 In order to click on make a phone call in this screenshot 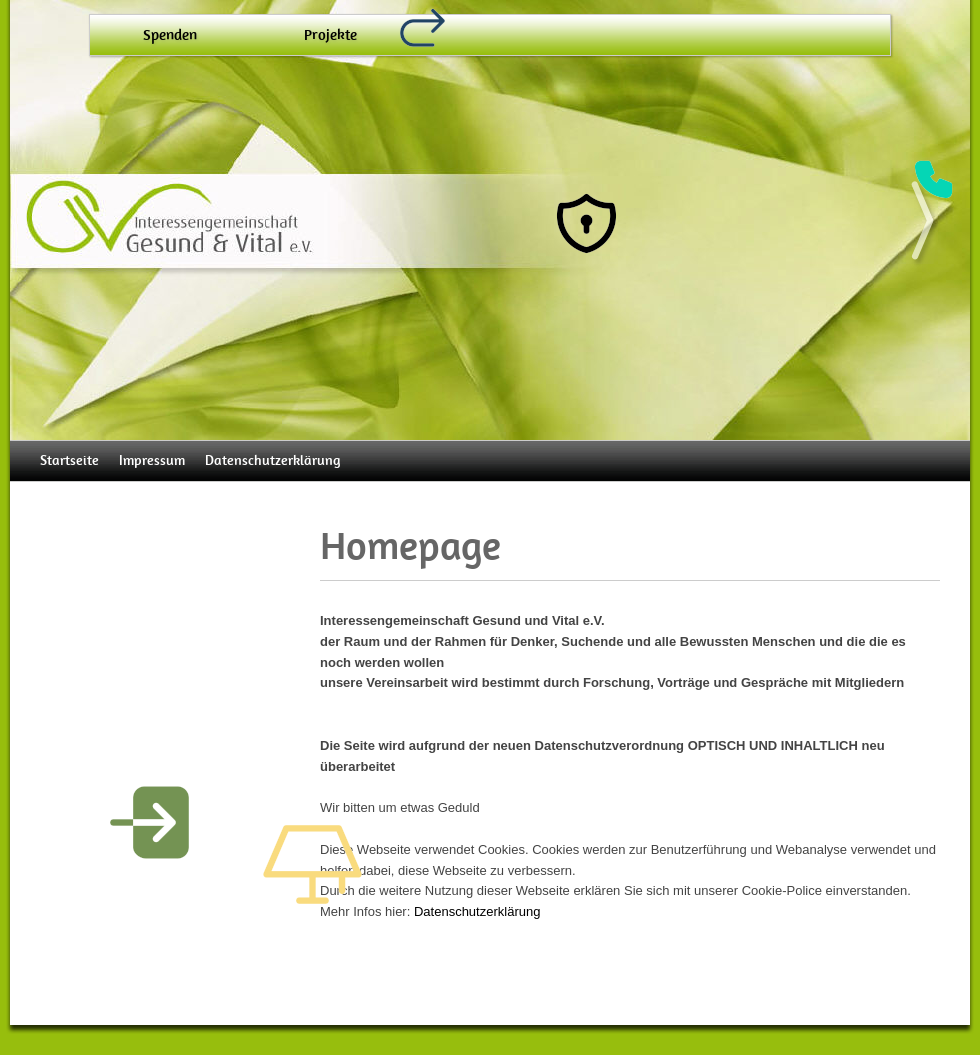, I will do `click(934, 178)`.